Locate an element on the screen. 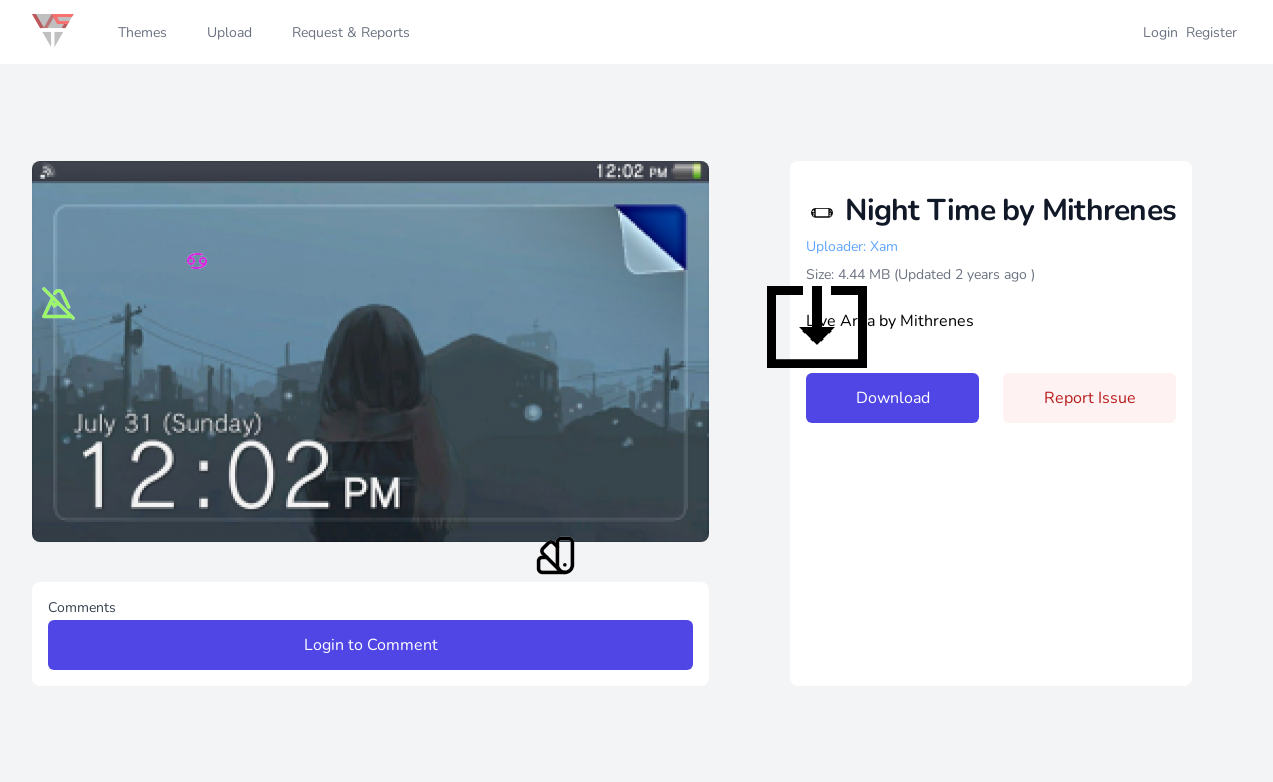  select a color from the palette is located at coordinates (555, 555).